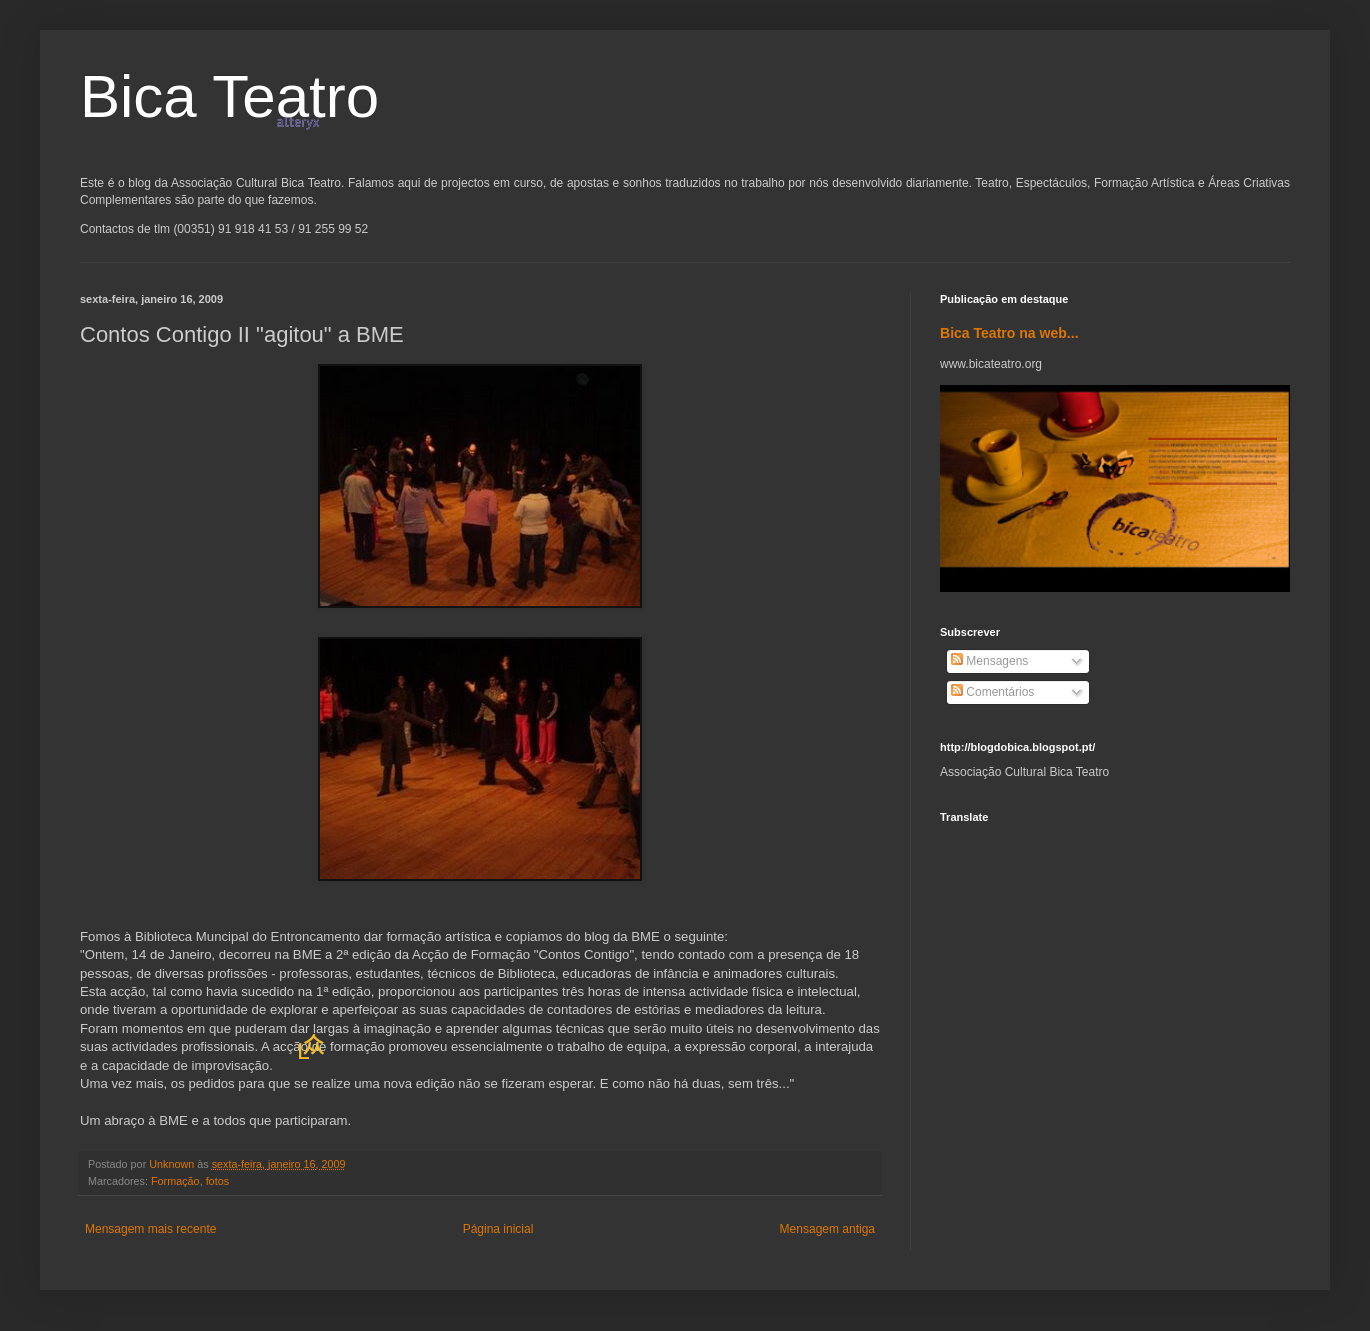 The height and width of the screenshot is (1331, 1370). What do you see at coordinates (311, 1046) in the screenshot?
I see `open LibreTranslate translation service` at bounding box center [311, 1046].